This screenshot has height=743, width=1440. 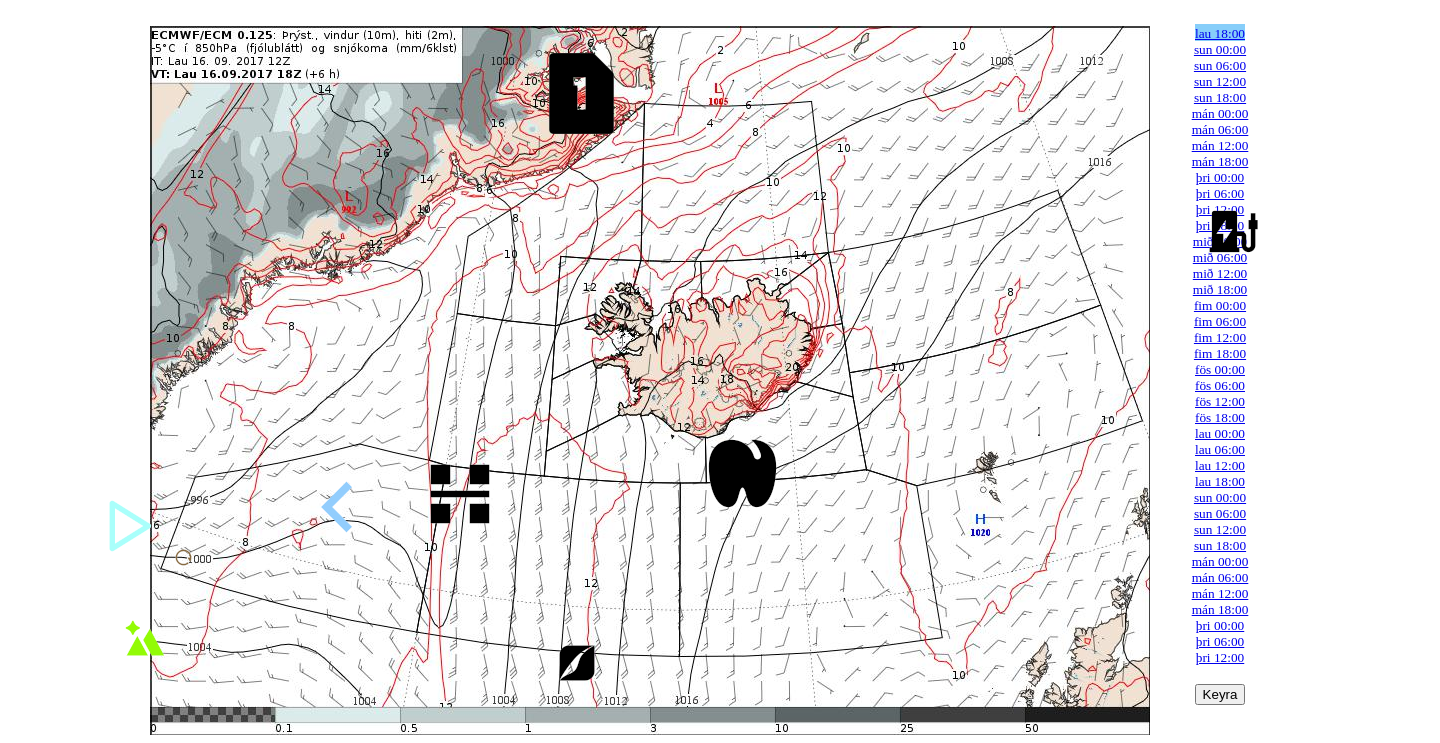 I want to click on access dental or oral health features, so click(x=742, y=473).